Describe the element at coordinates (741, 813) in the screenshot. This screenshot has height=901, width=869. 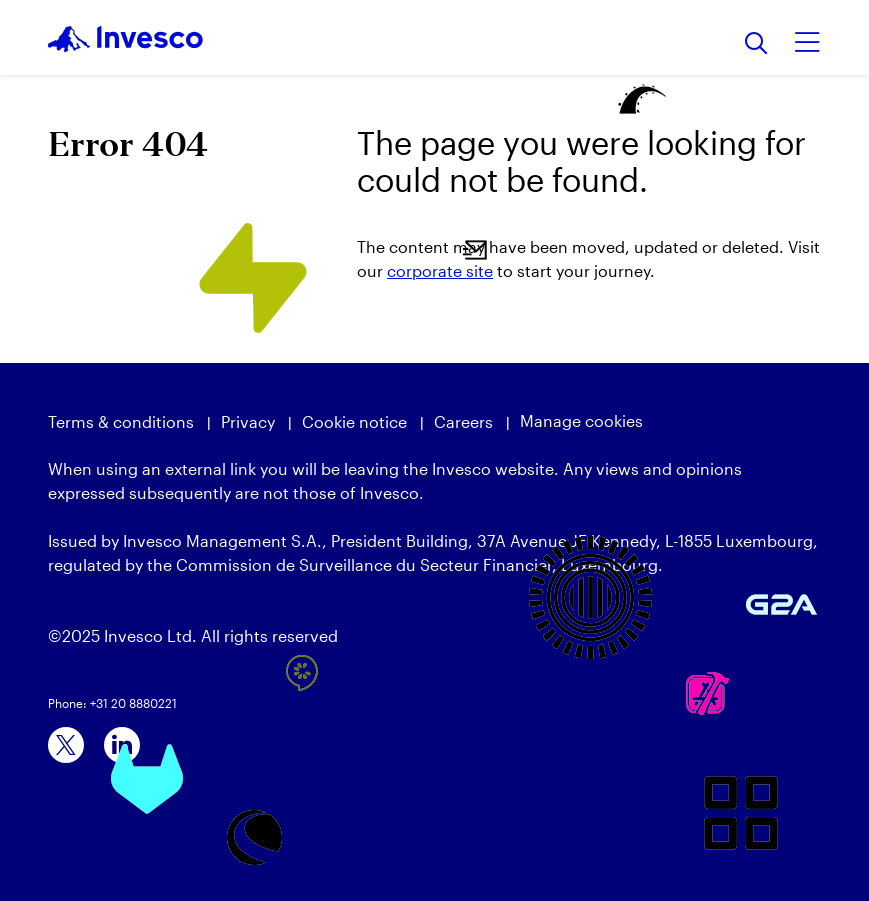
I see `access app grid or menu` at that location.